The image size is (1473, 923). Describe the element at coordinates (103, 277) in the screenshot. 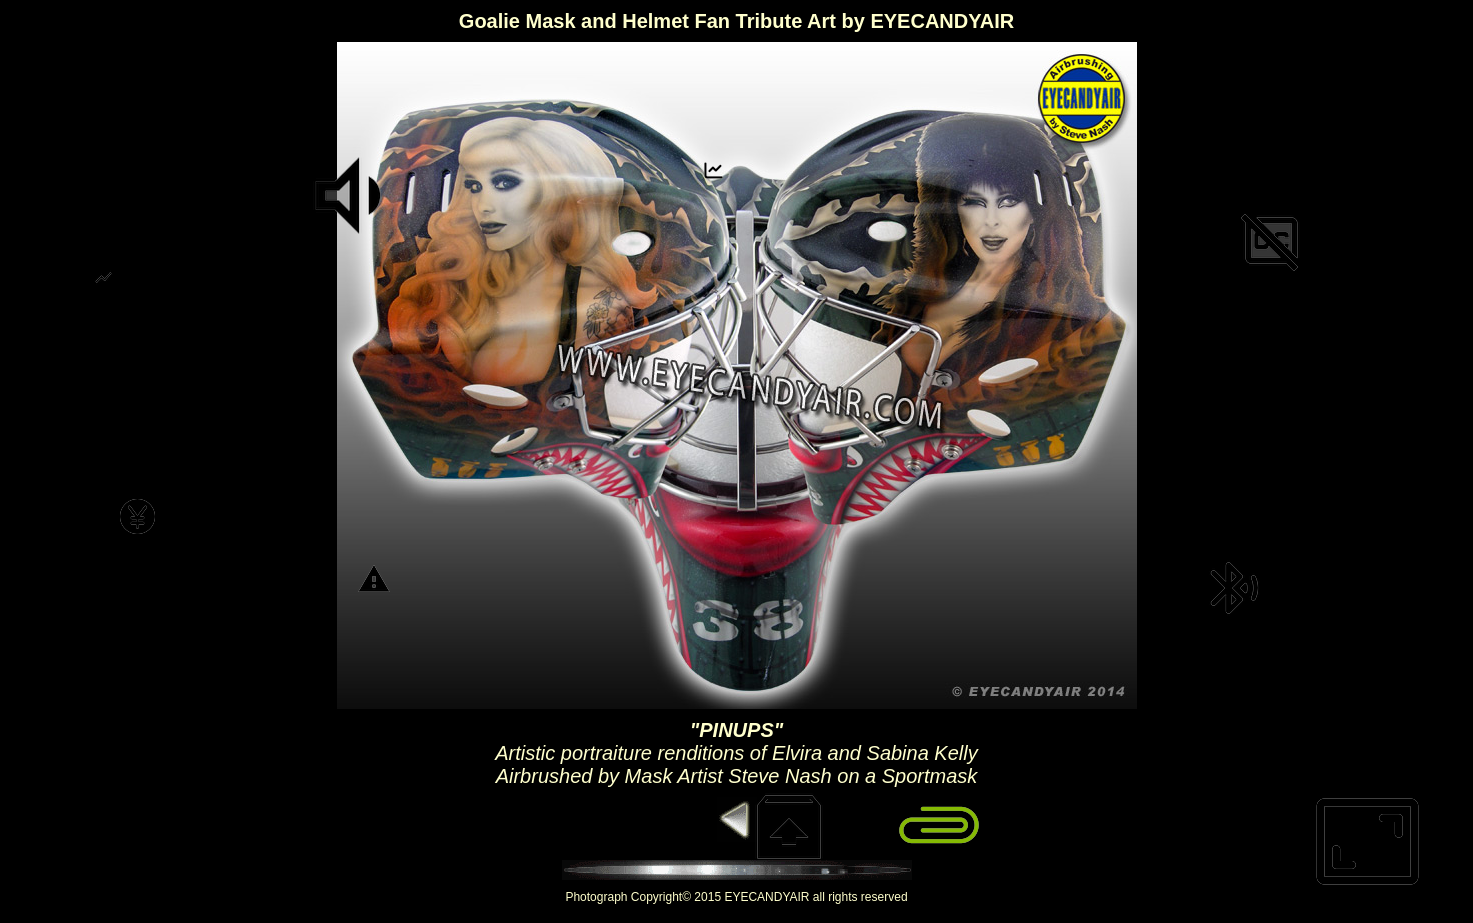

I see `view analytics or statistics` at that location.